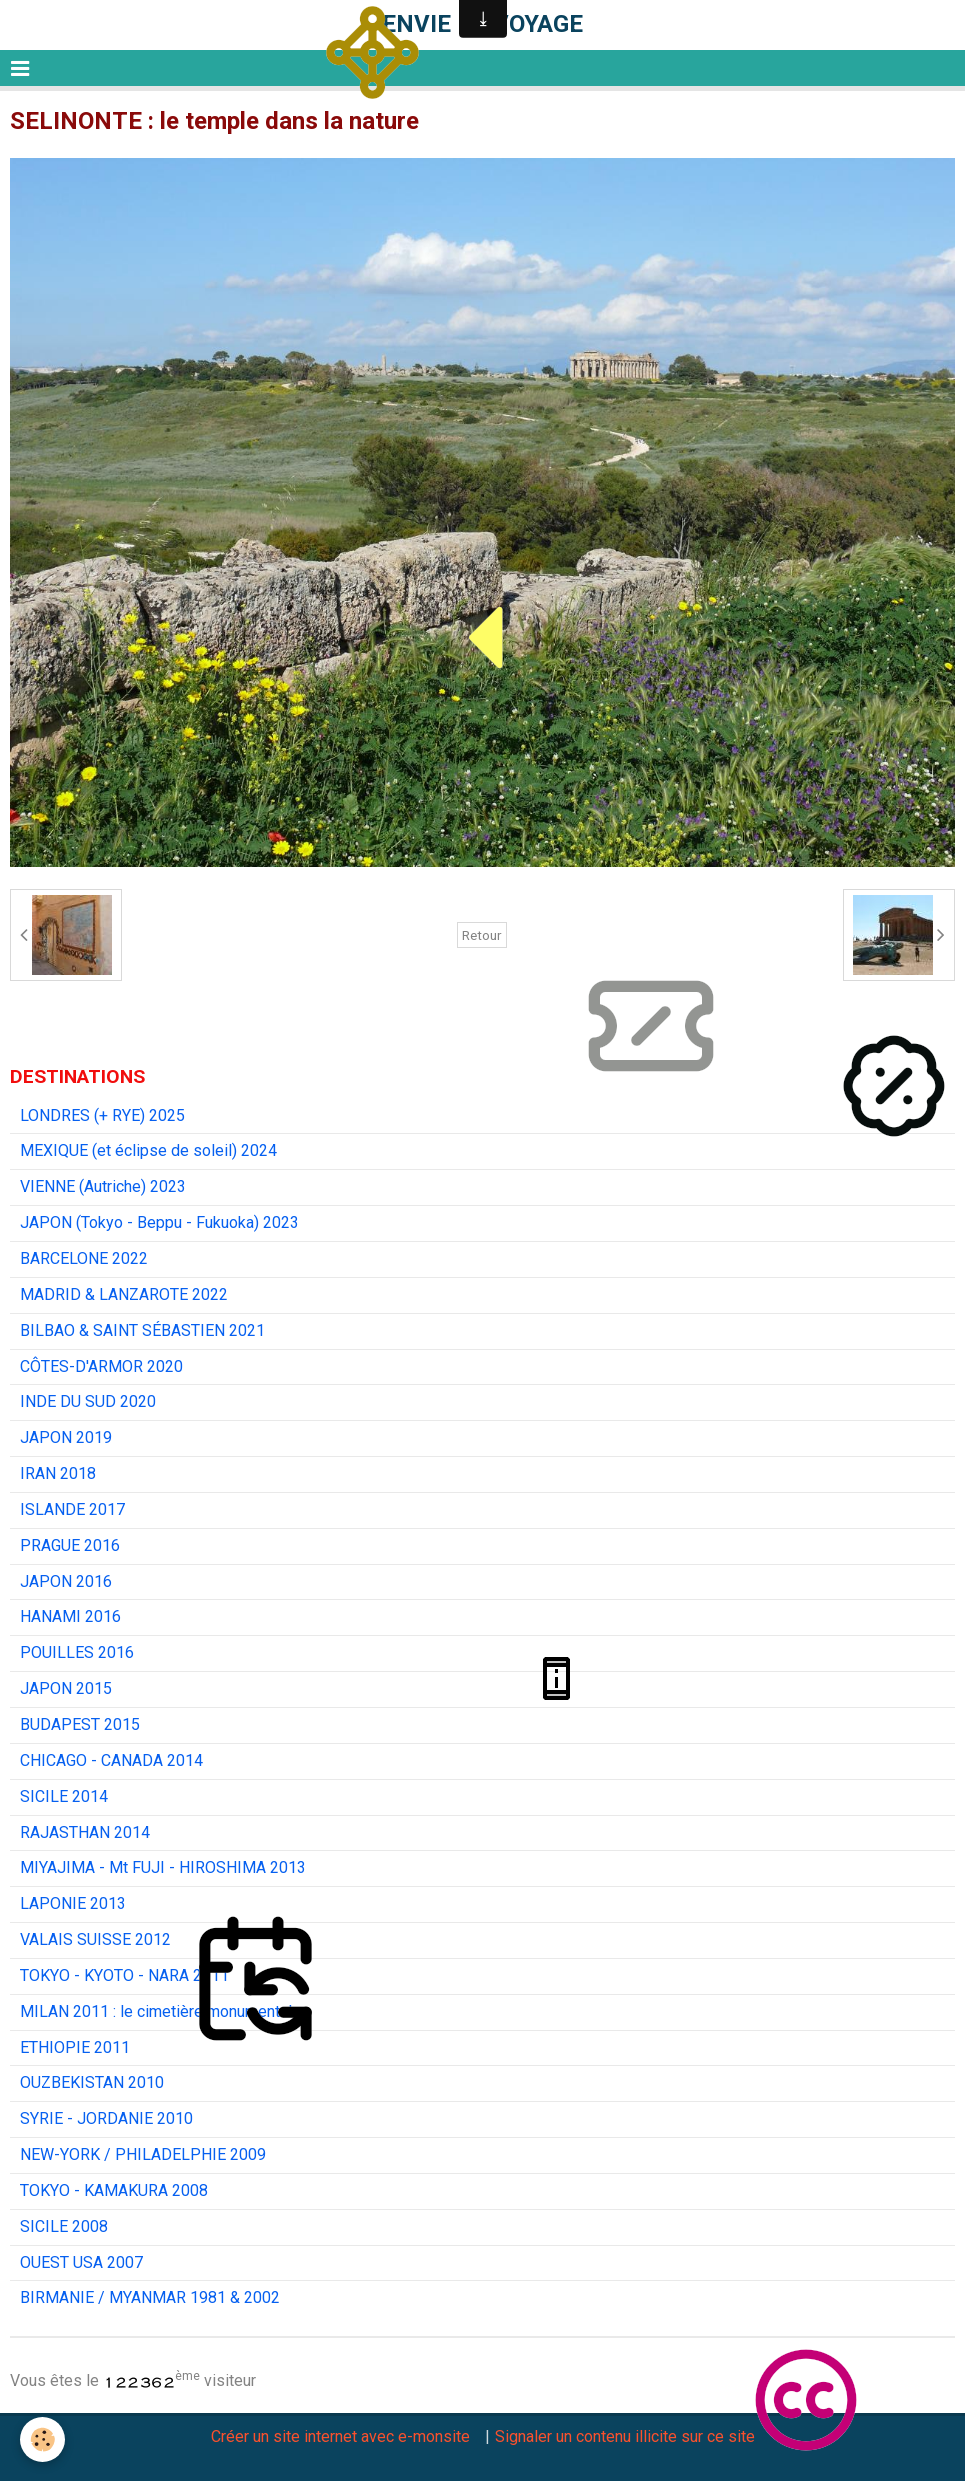  Describe the element at coordinates (255, 1978) in the screenshot. I see `sync calendar with other devices or accounts` at that location.